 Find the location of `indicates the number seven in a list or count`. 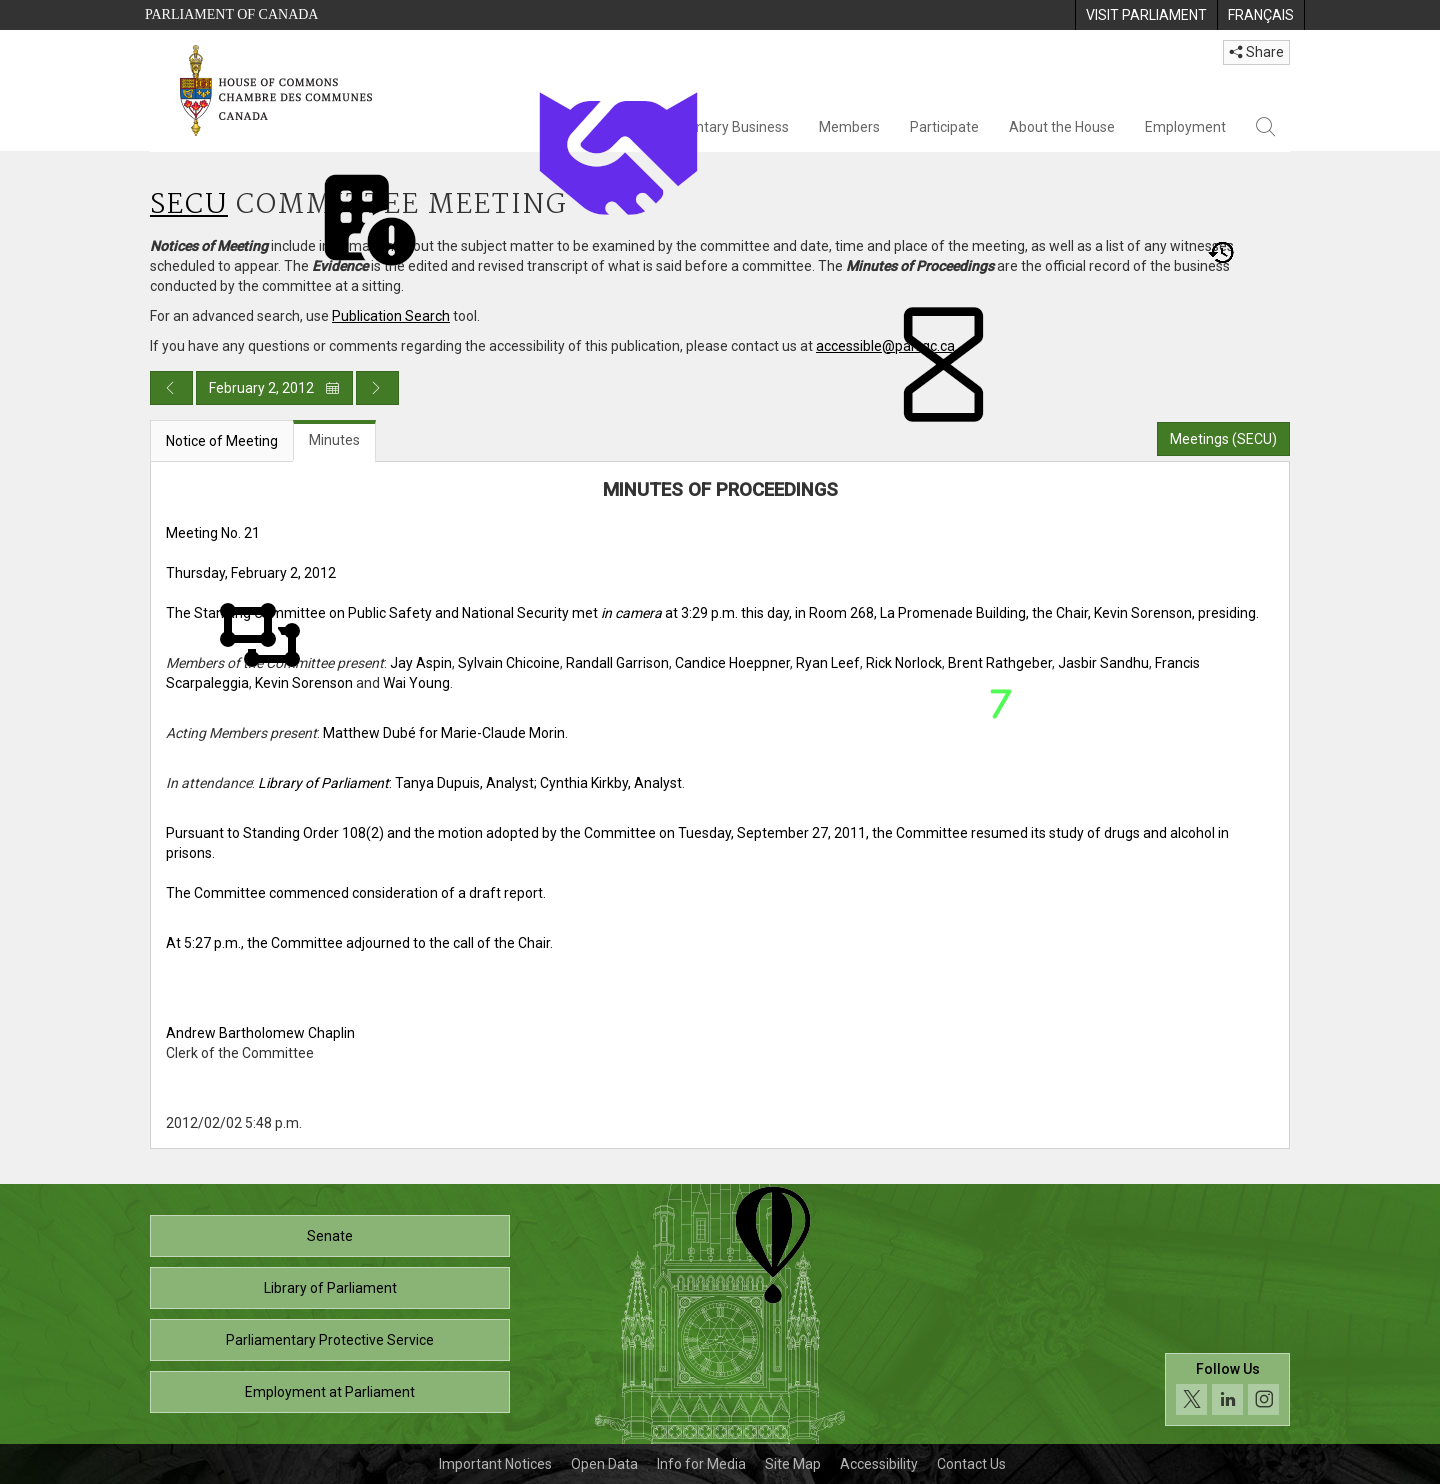

indicates the number seven in a list or count is located at coordinates (1001, 704).